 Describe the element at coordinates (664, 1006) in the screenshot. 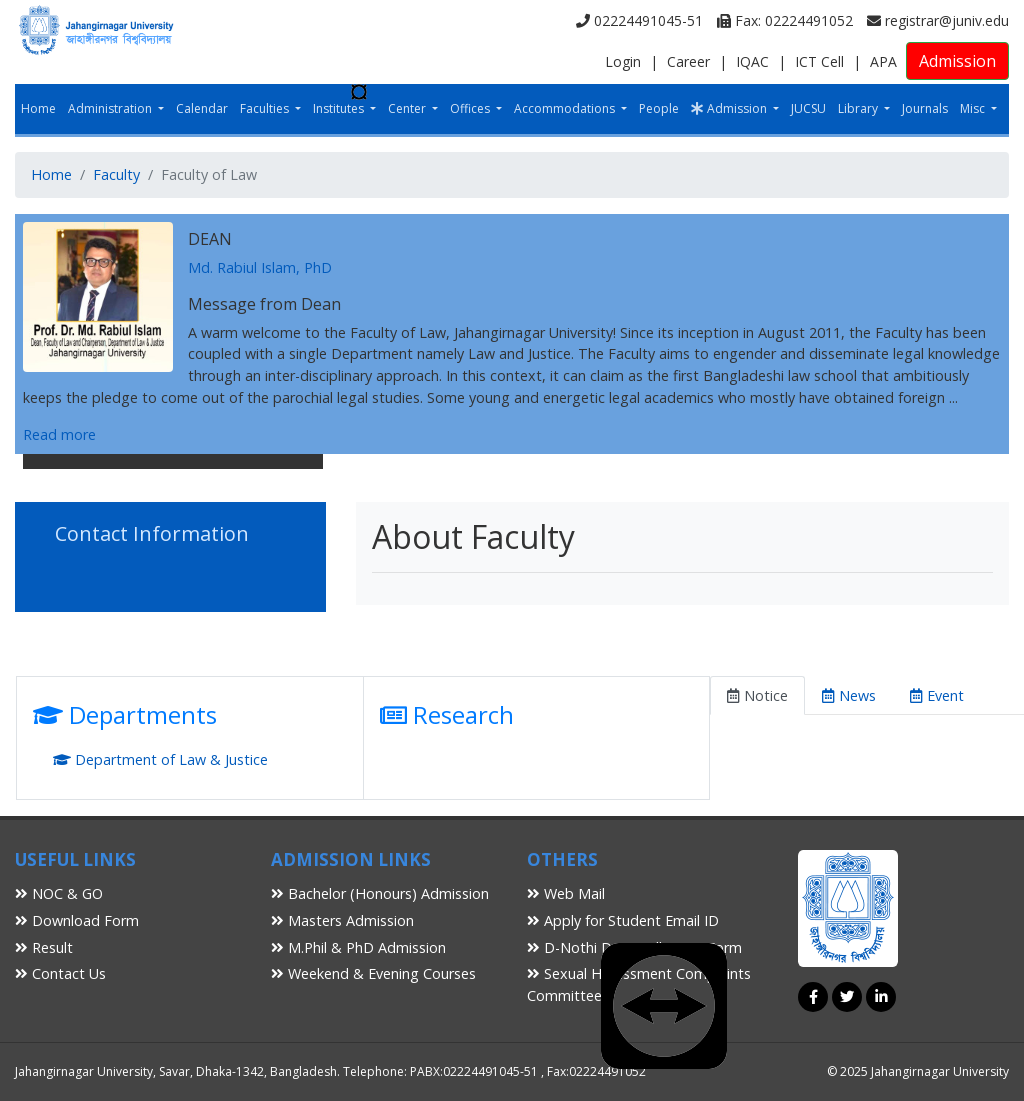

I see `launch teamviewer remote desktop application` at that location.